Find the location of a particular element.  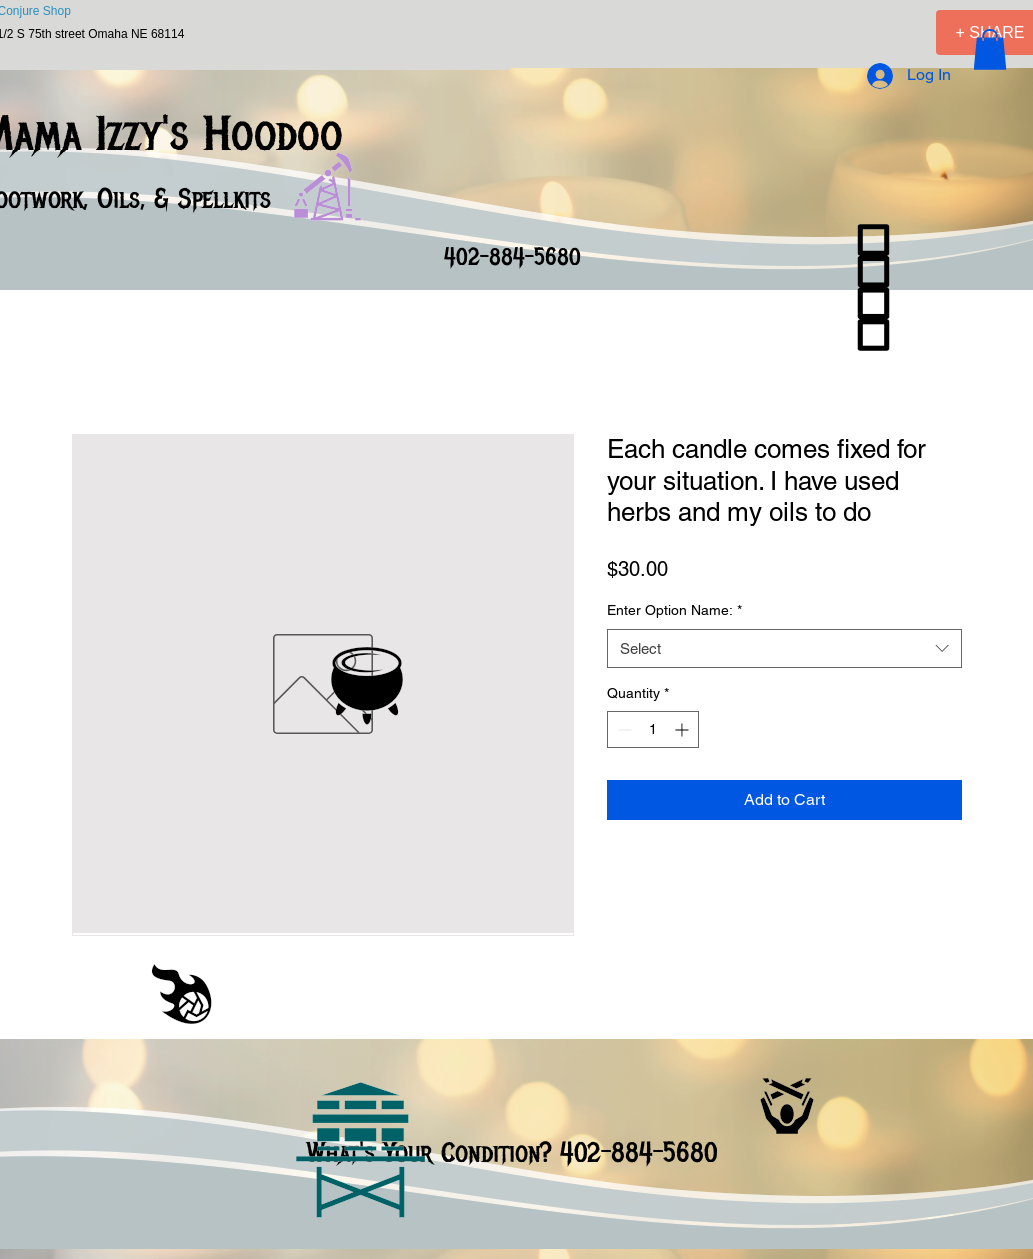

access crafting or potion brewing features is located at coordinates (366, 685).